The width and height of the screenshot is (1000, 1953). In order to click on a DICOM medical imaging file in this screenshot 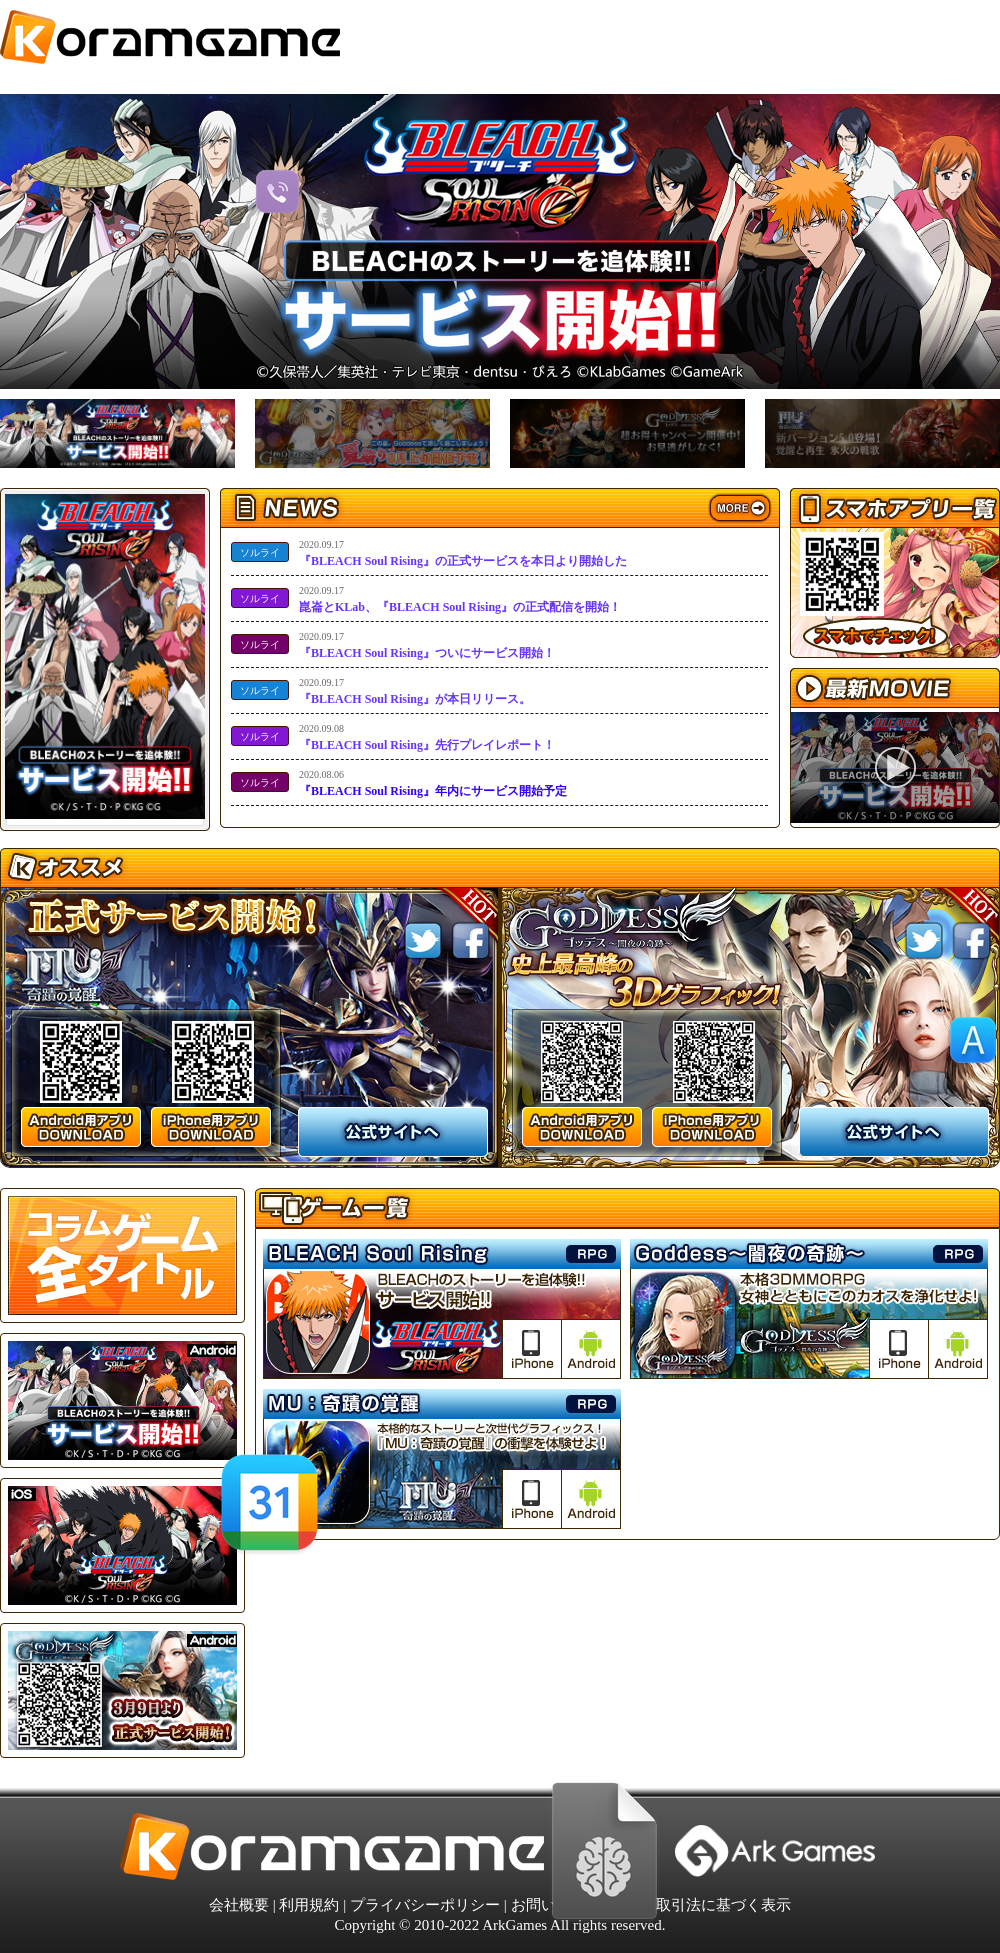, I will do `click(604, 1850)`.